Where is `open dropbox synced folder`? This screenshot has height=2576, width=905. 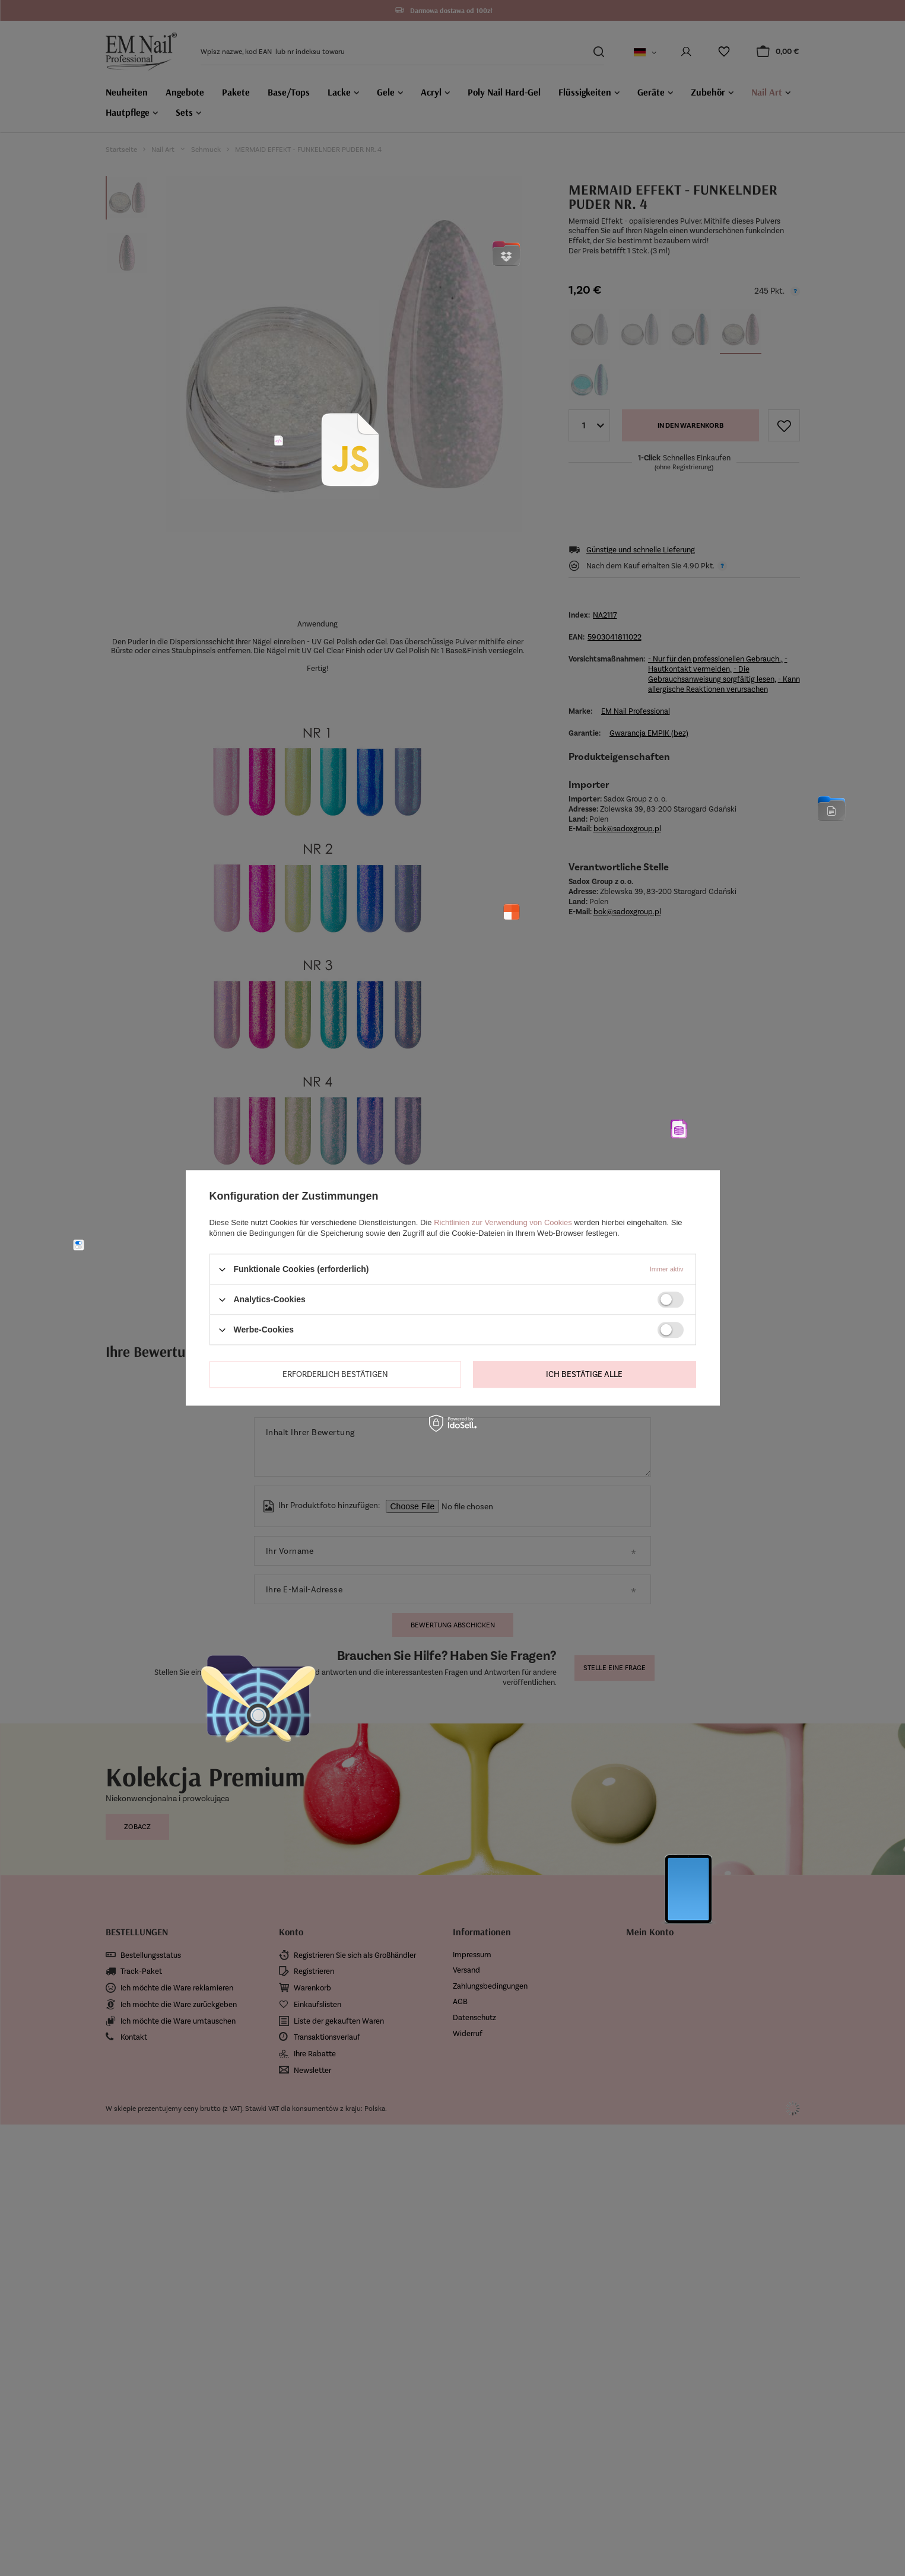 open dropbox synced folder is located at coordinates (506, 253).